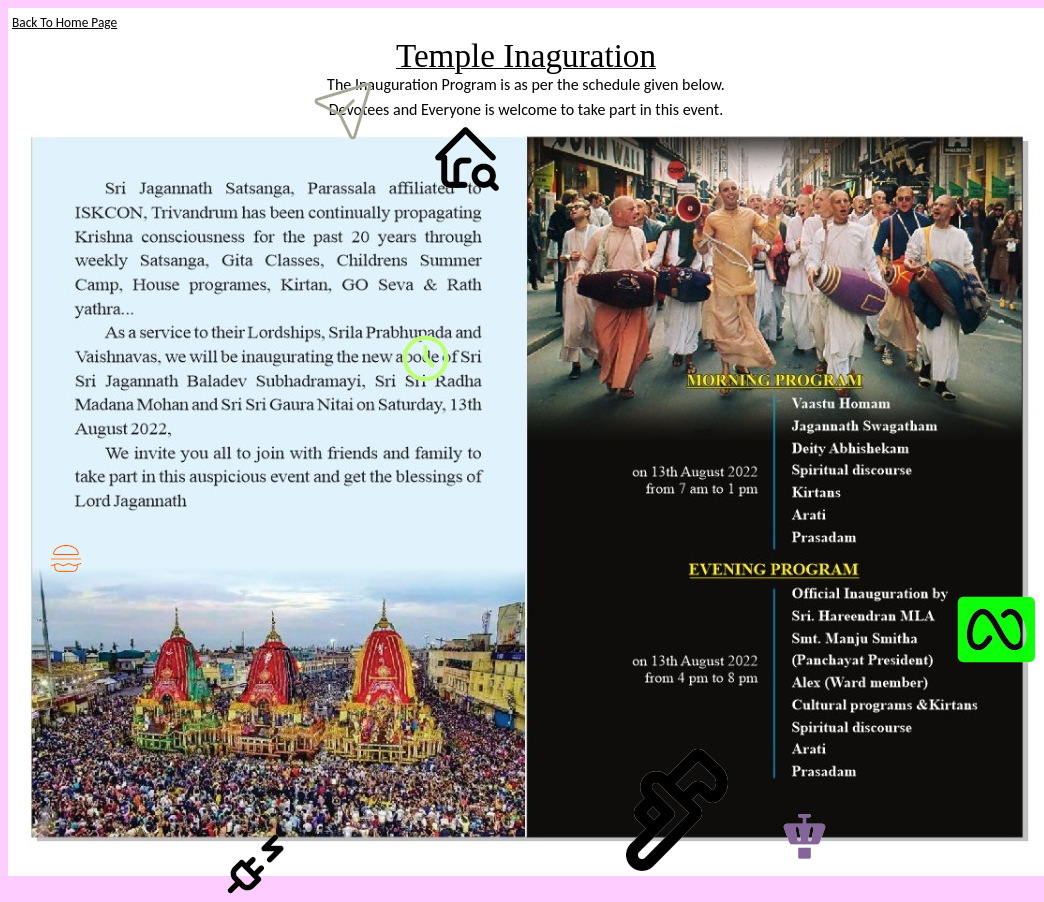 This screenshot has width=1044, height=902. What do you see at coordinates (996, 629) in the screenshot?
I see `meta company logo` at bounding box center [996, 629].